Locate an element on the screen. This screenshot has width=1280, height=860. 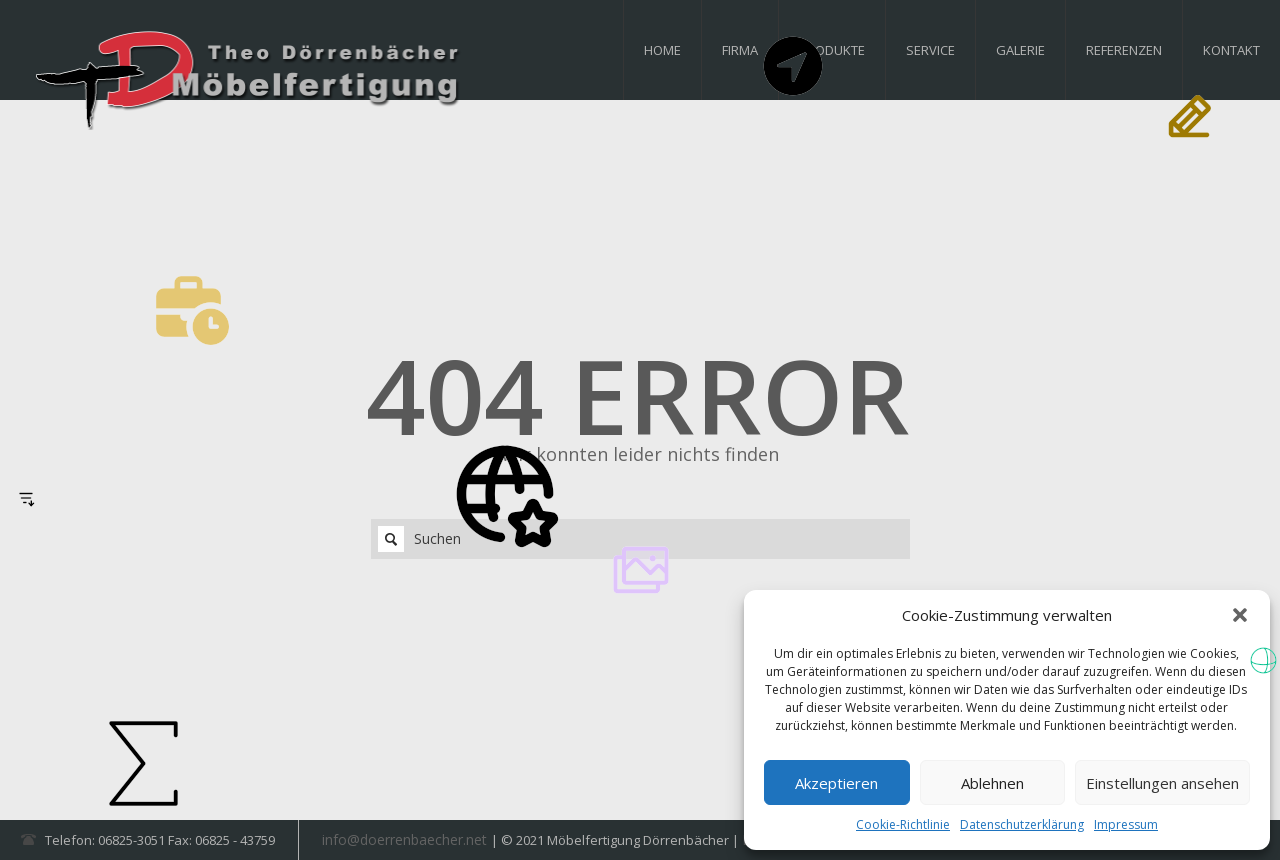
view photo gallery or image library is located at coordinates (641, 570).